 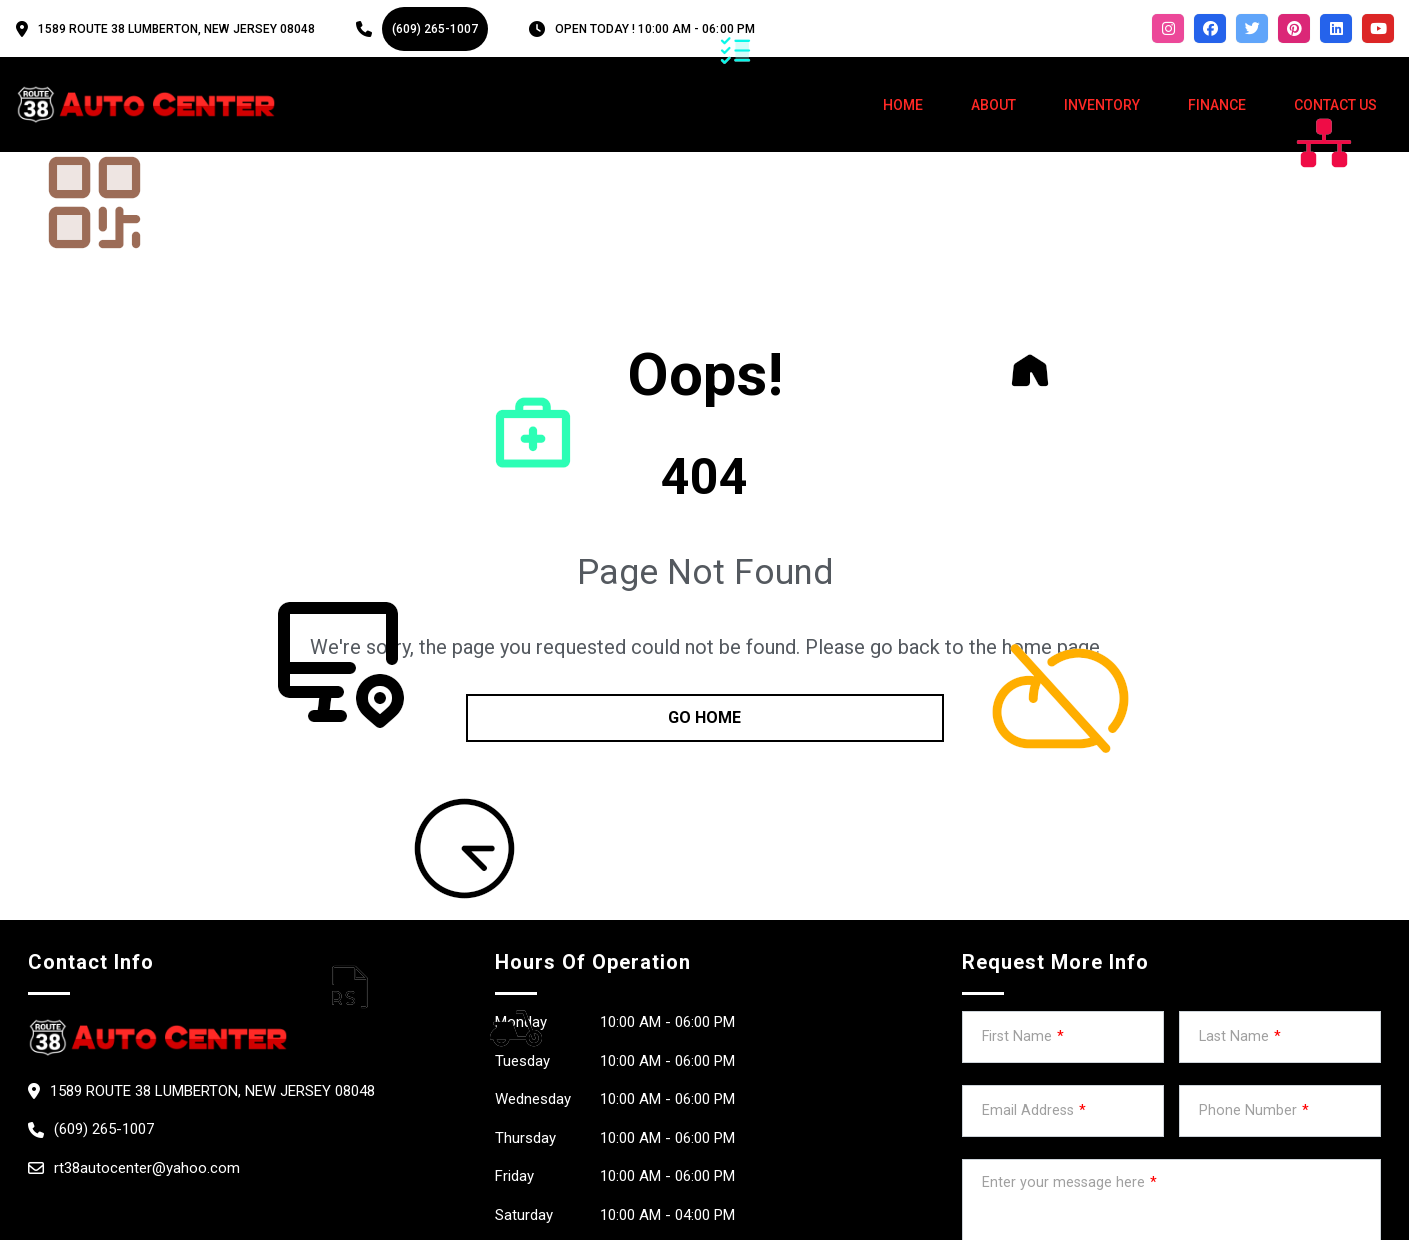 I want to click on scan or generate a qr code, so click(x=94, y=202).